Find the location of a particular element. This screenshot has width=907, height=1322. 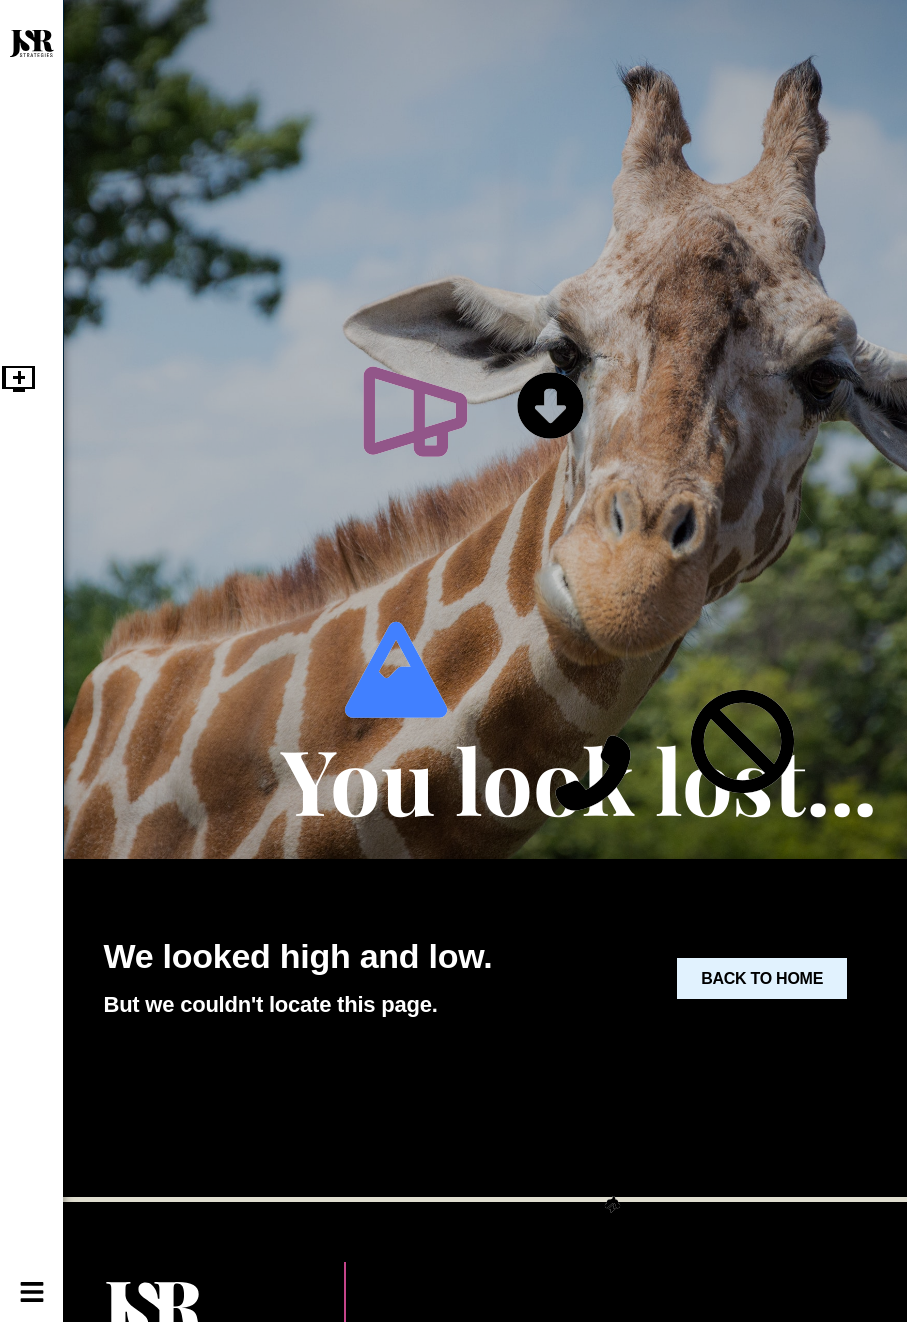

make a phone call is located at coordinates (593, 773).